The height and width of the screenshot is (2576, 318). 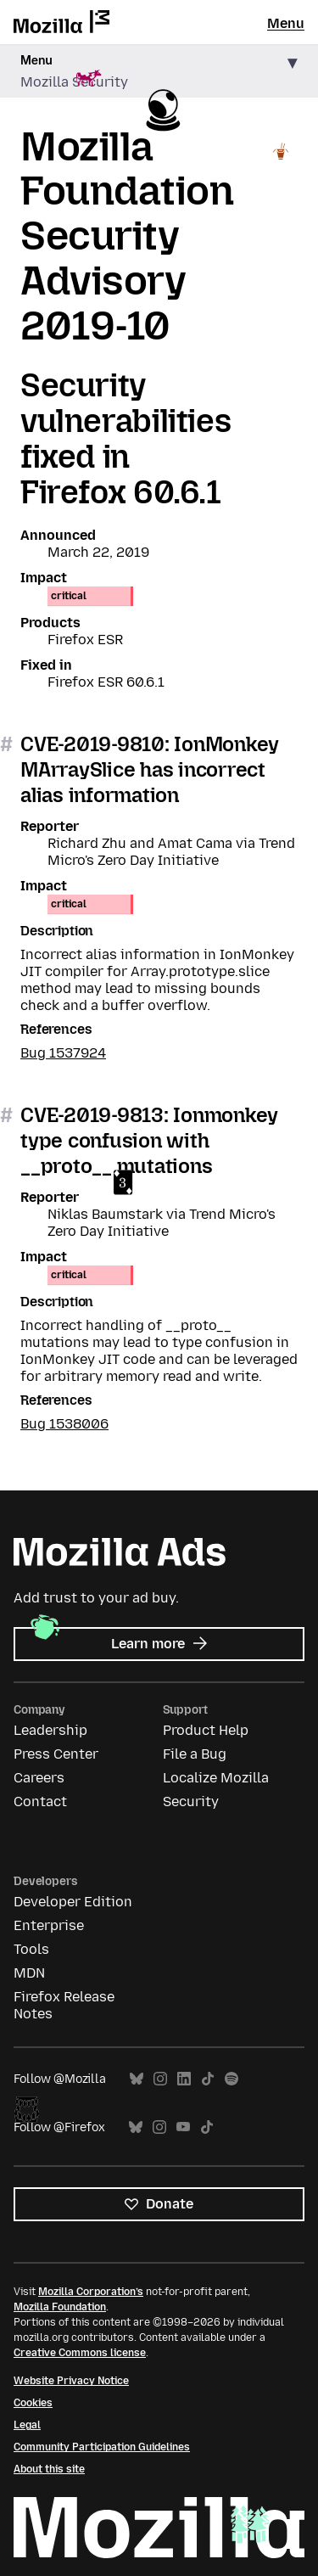 I want to click on access farm or livestock management features, so click(x=88, y=77).